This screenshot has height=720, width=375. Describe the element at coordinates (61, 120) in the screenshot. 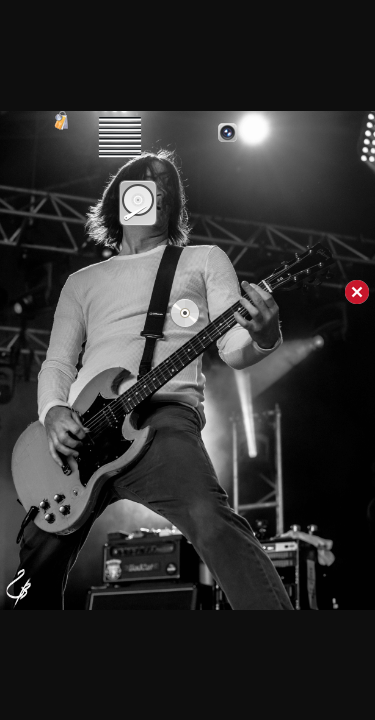

I see `access kerberos authentication settings` at that location.